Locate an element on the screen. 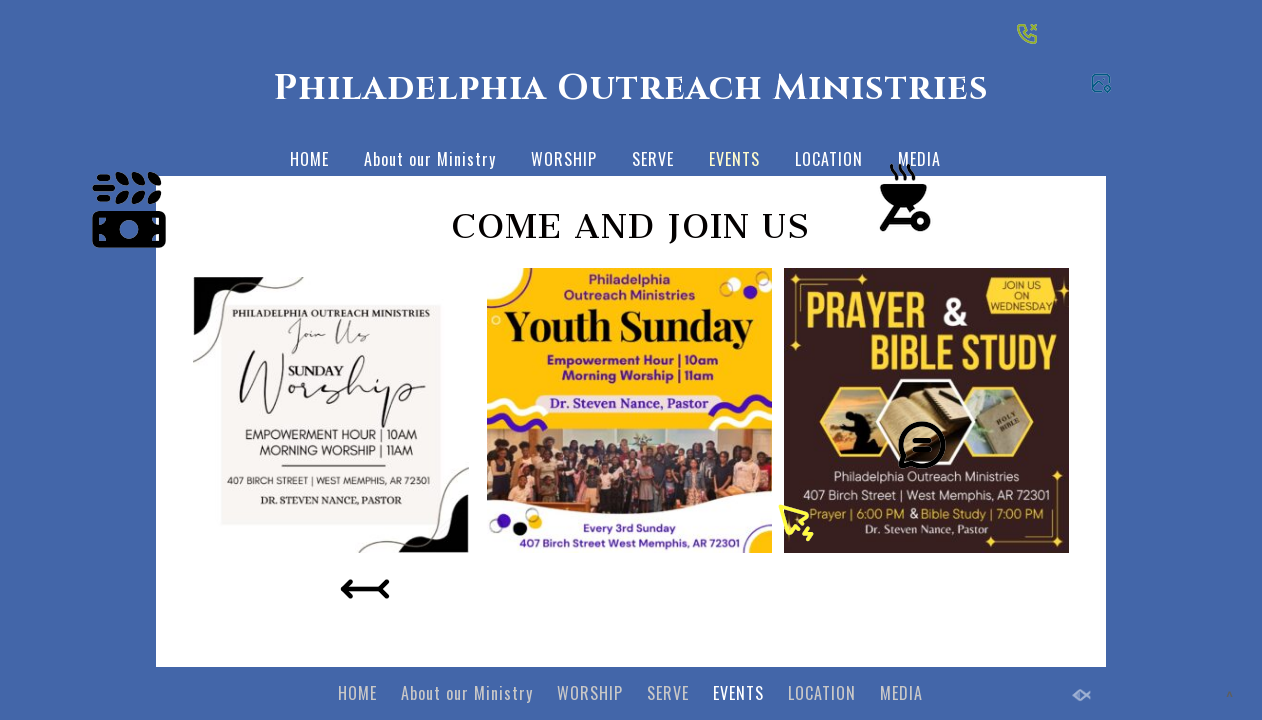 Image resolution: width=1262 pixels, height=720 pixels. access agricultural subsidies or farm payments is located at coordinates (129, 211).